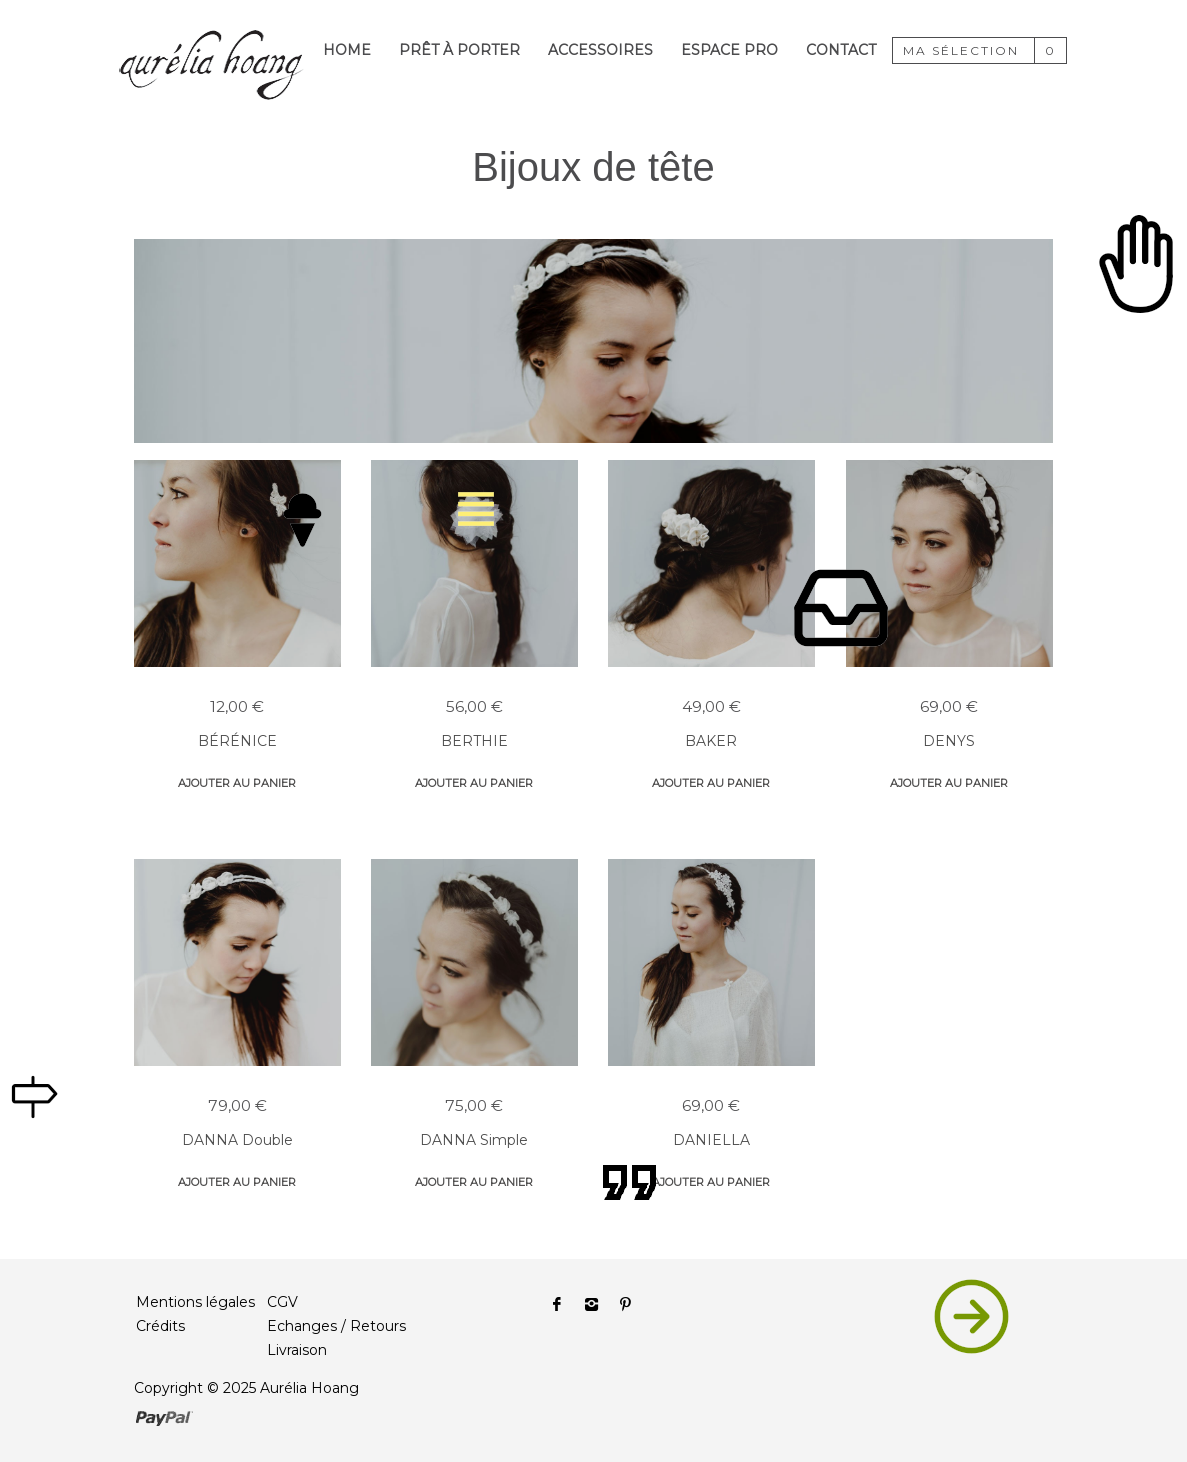 The height and width of the screenshot is (1462, 1187). I want to click on open navigation menu, so click(476, 509).